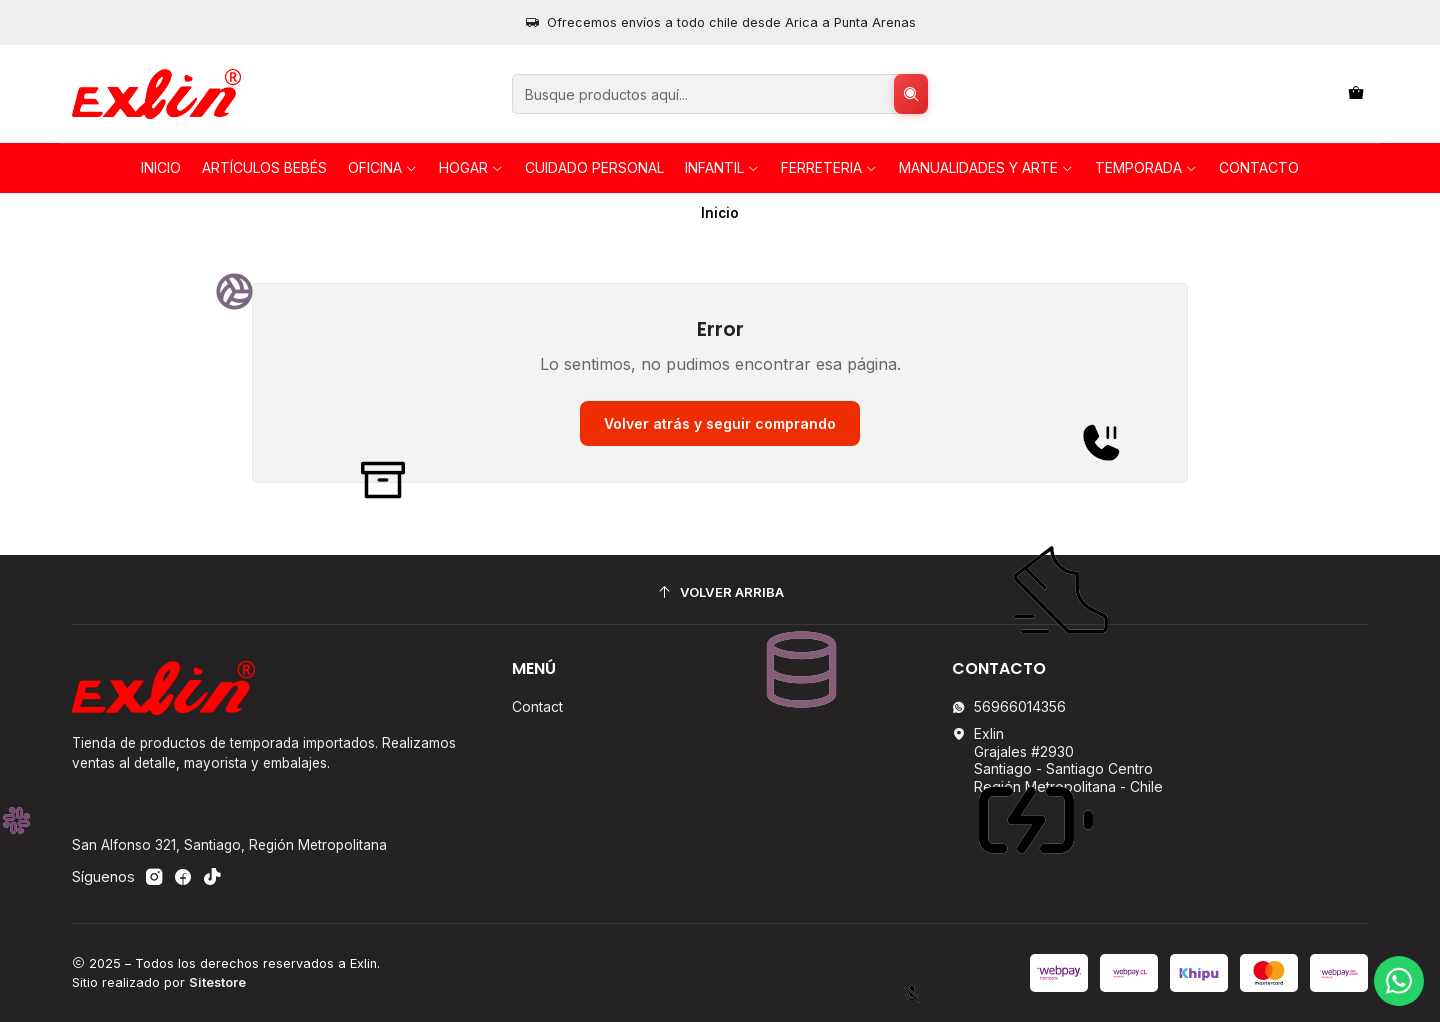 This screenshot has width=1440, height=1022. I want to click on indicates device is currently charging, so click(1036, 820).